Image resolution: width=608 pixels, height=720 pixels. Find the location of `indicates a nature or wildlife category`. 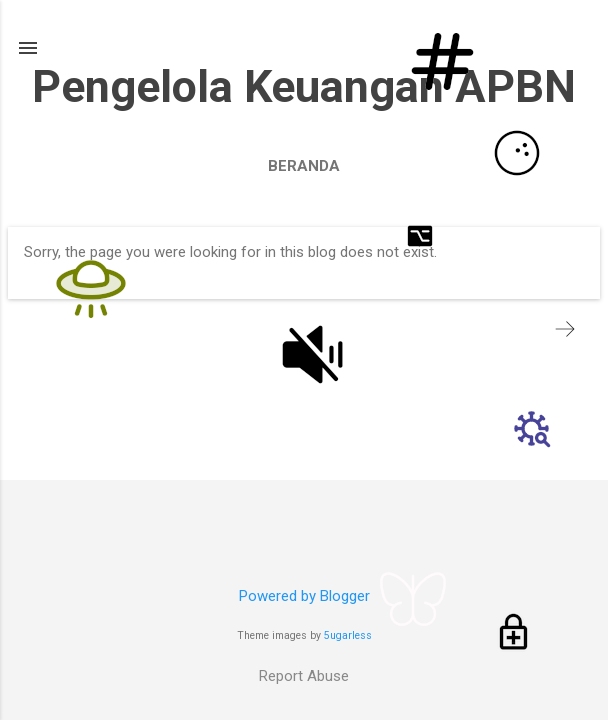

indicates a nature or wildlife category is located at coordinates (413, 598).